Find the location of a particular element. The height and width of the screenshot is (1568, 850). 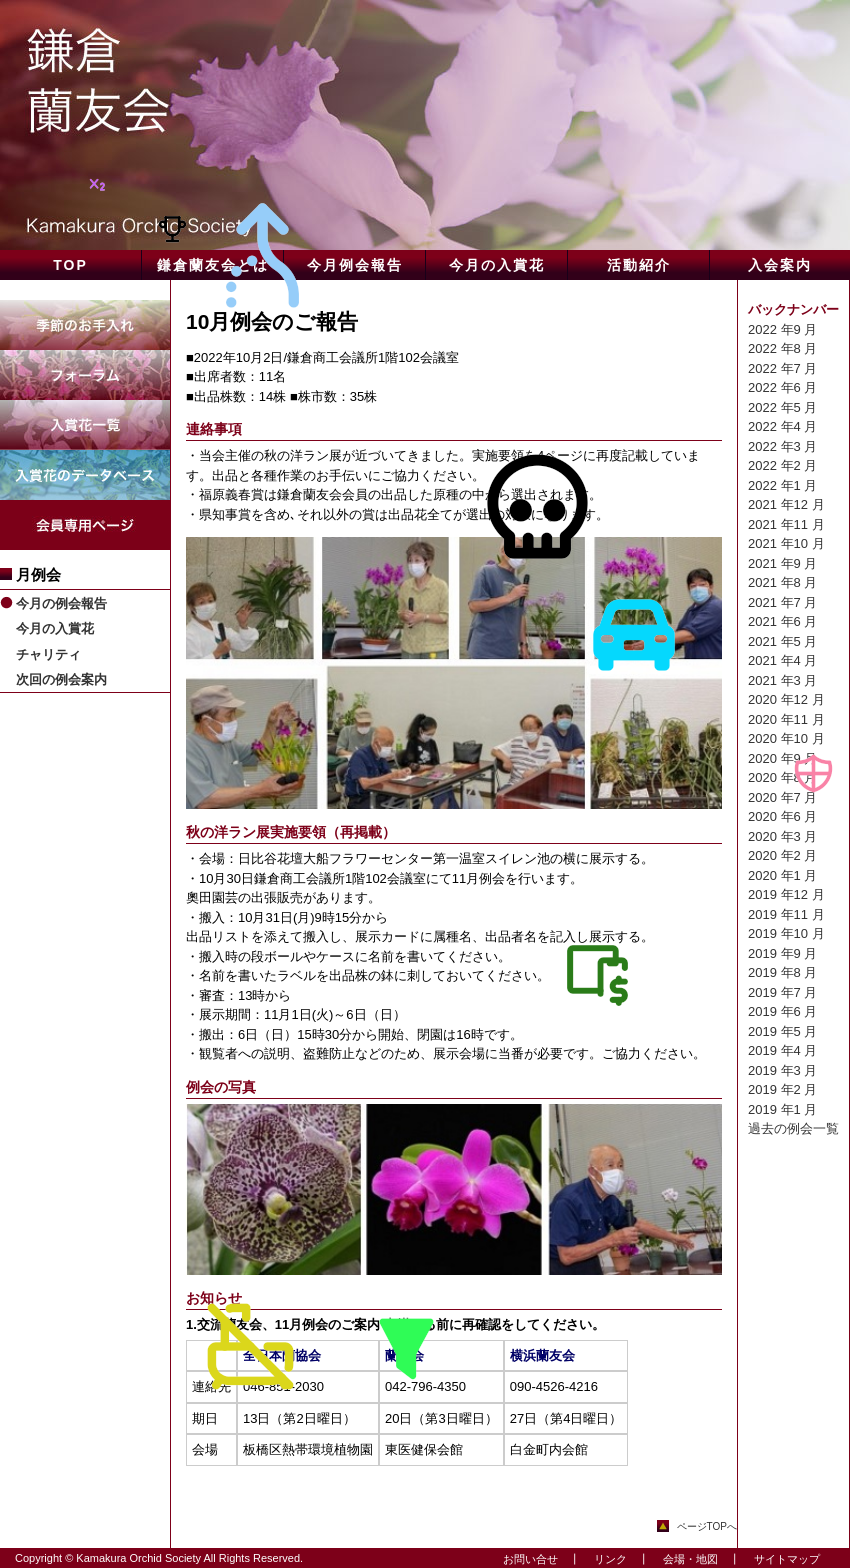

indicates bathtub or bath feature is unavailable is located at coordinates (250, 1346).